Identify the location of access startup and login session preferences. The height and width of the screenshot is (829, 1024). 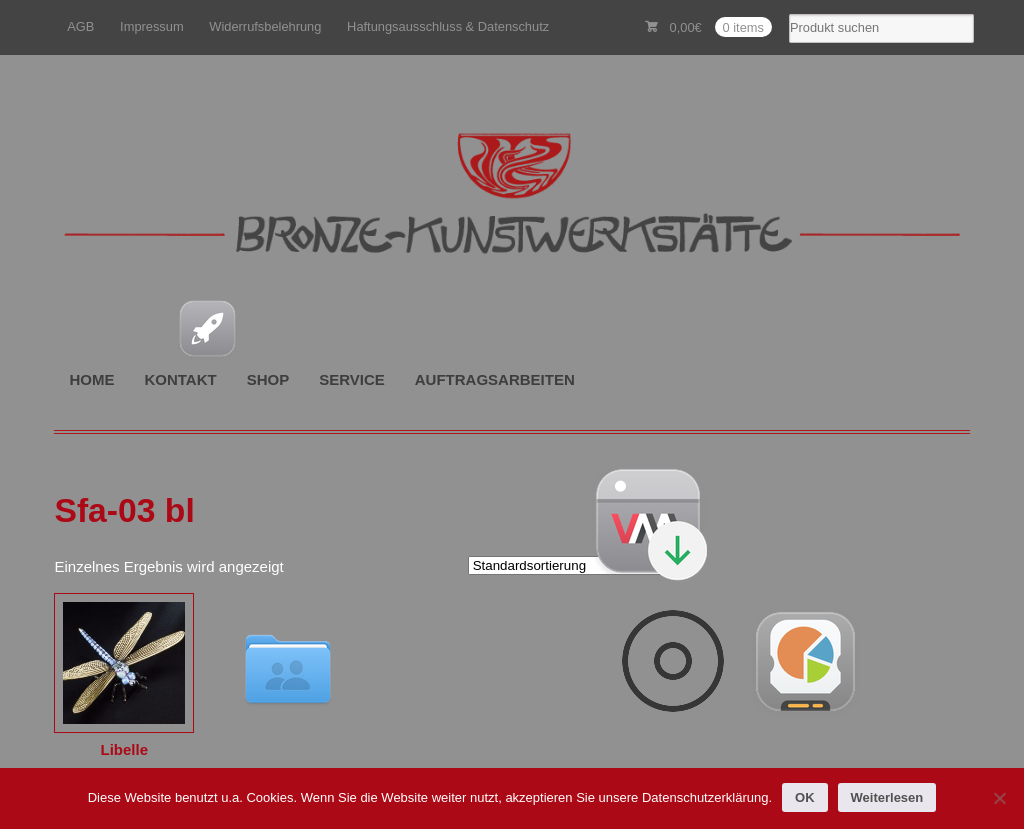
(207, 329).